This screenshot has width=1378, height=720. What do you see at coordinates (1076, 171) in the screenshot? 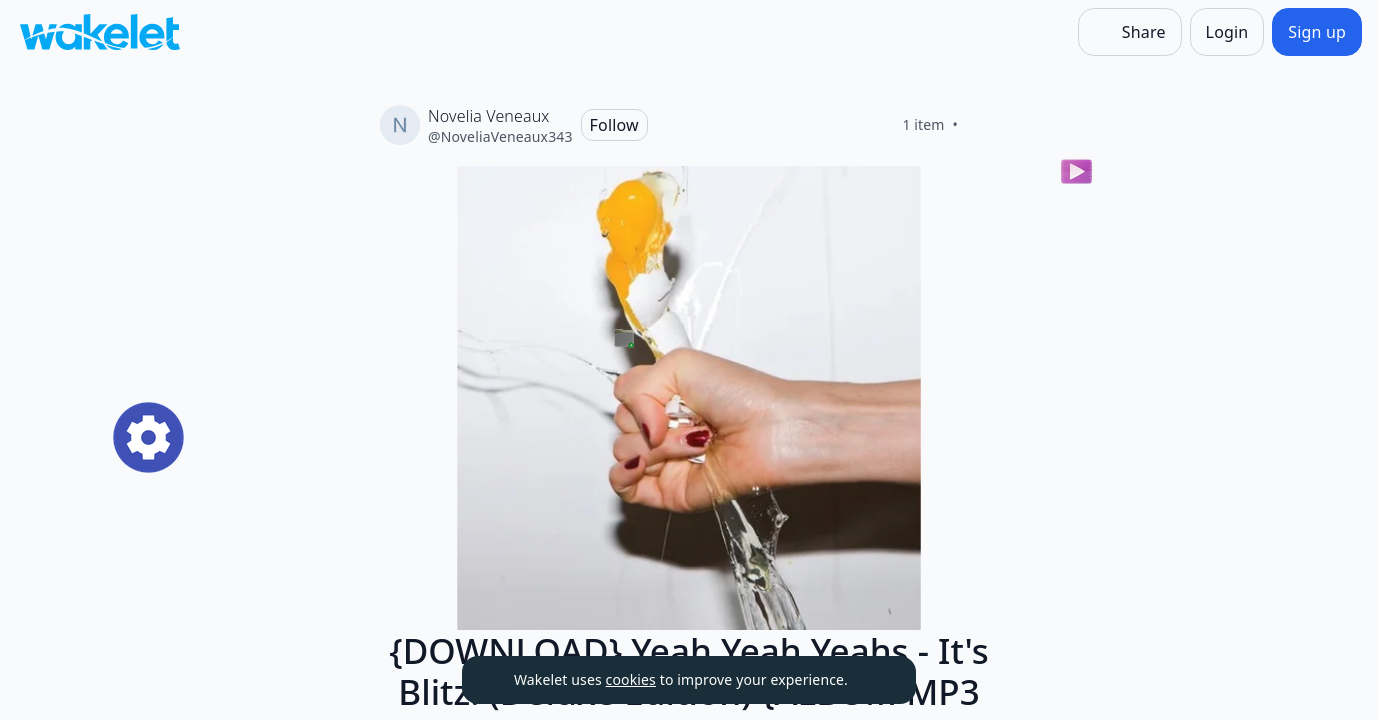
I see `open media player application` at bounding box center [1076, 171].